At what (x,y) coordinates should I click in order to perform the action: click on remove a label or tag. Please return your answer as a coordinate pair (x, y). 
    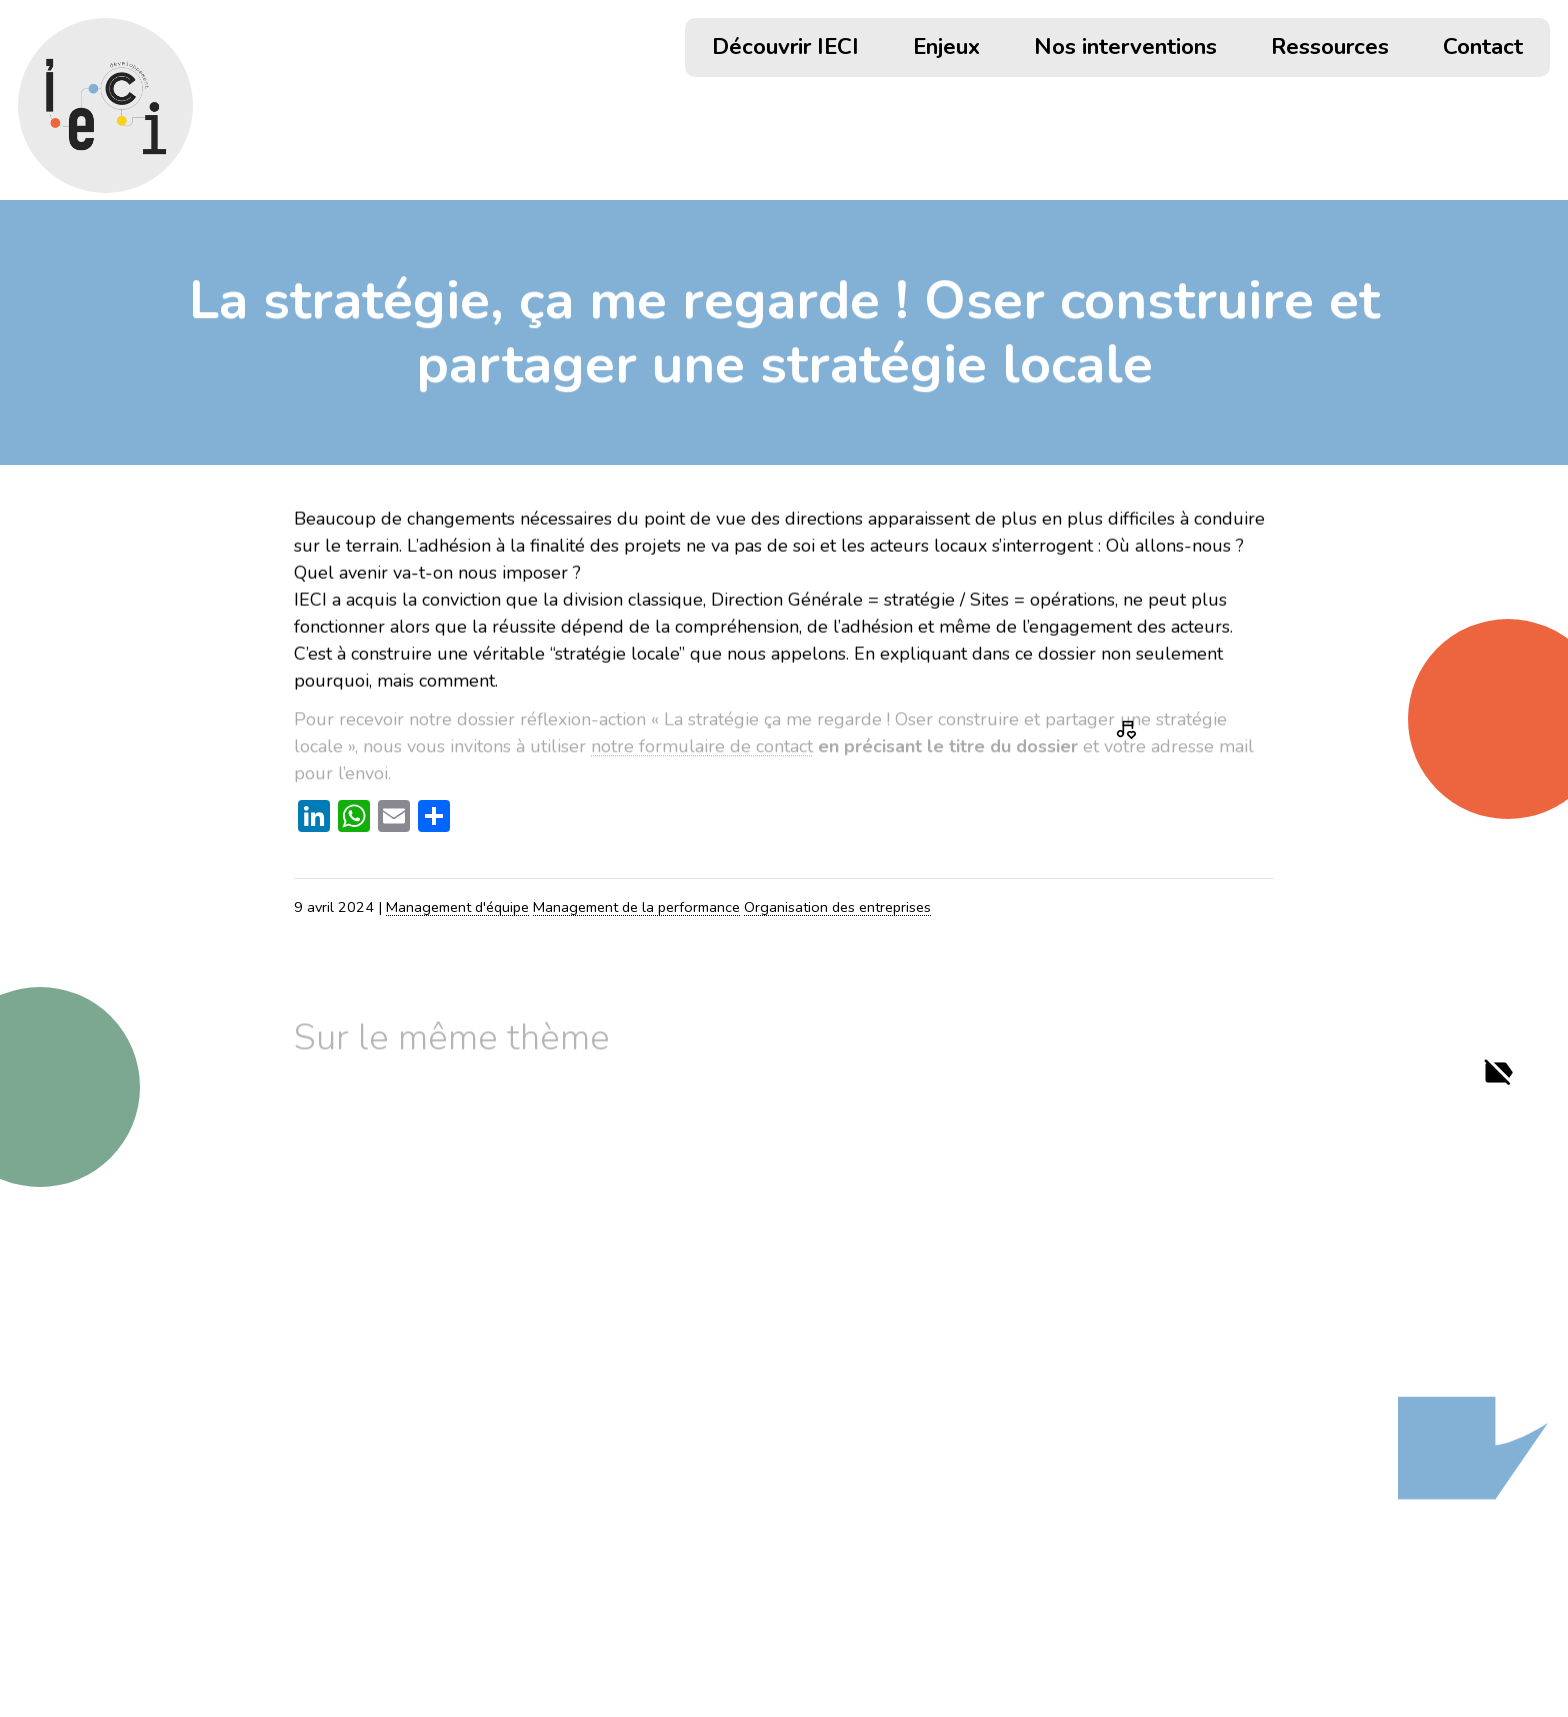
    Looking at the image, I should click on (1498, 1072).